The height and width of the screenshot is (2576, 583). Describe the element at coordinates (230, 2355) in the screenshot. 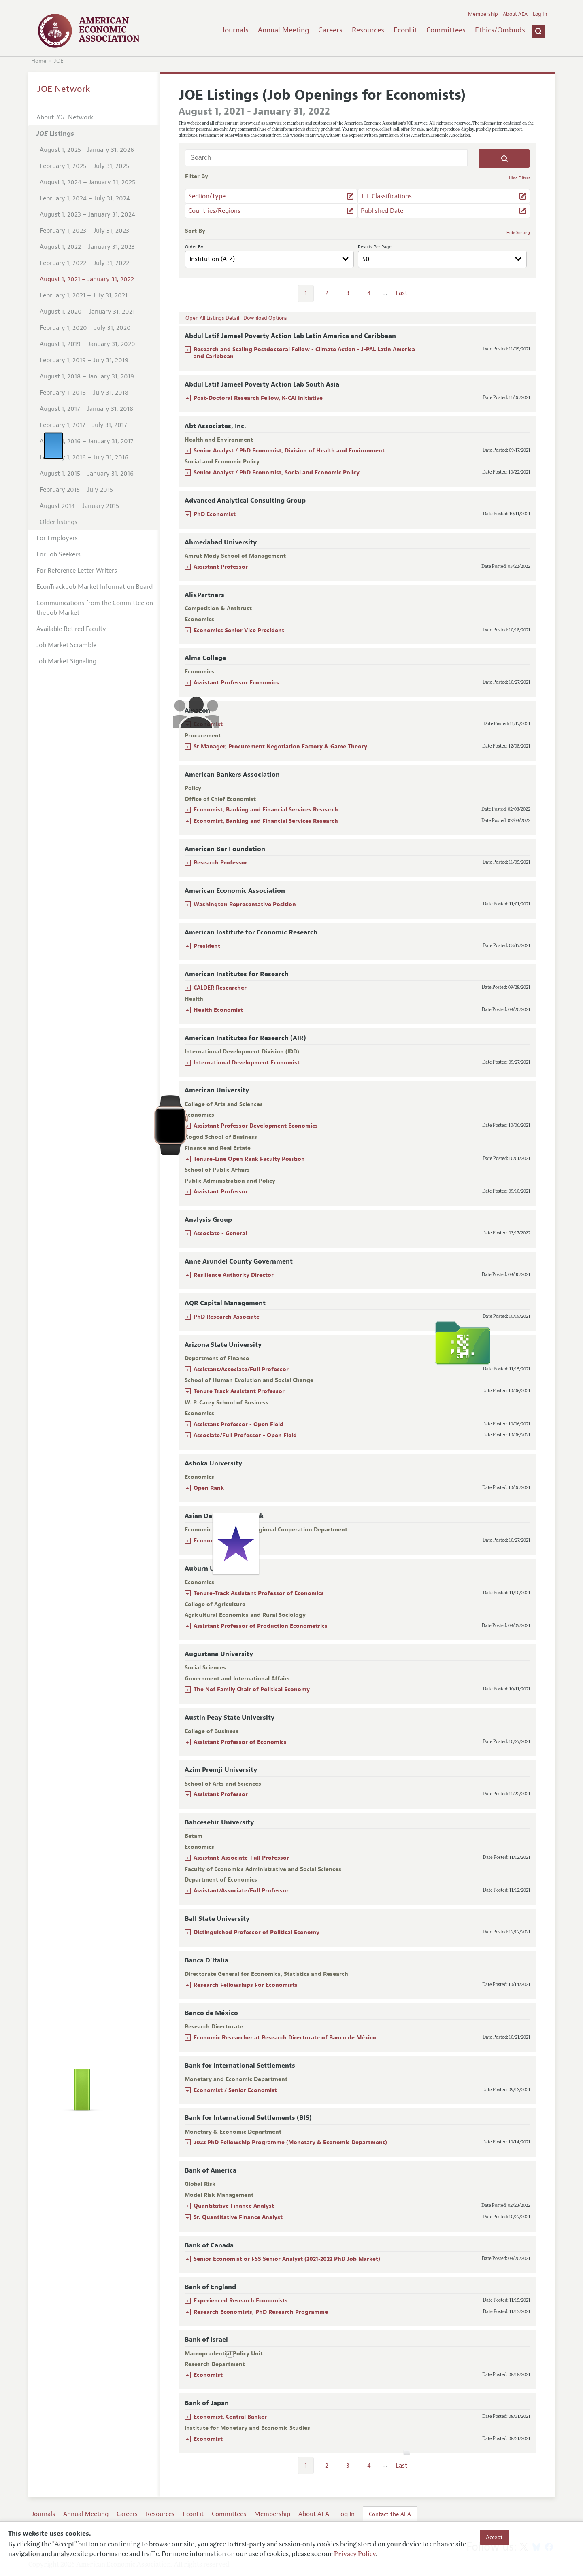

I see `indicates a desktop computer or workstation` at that location.